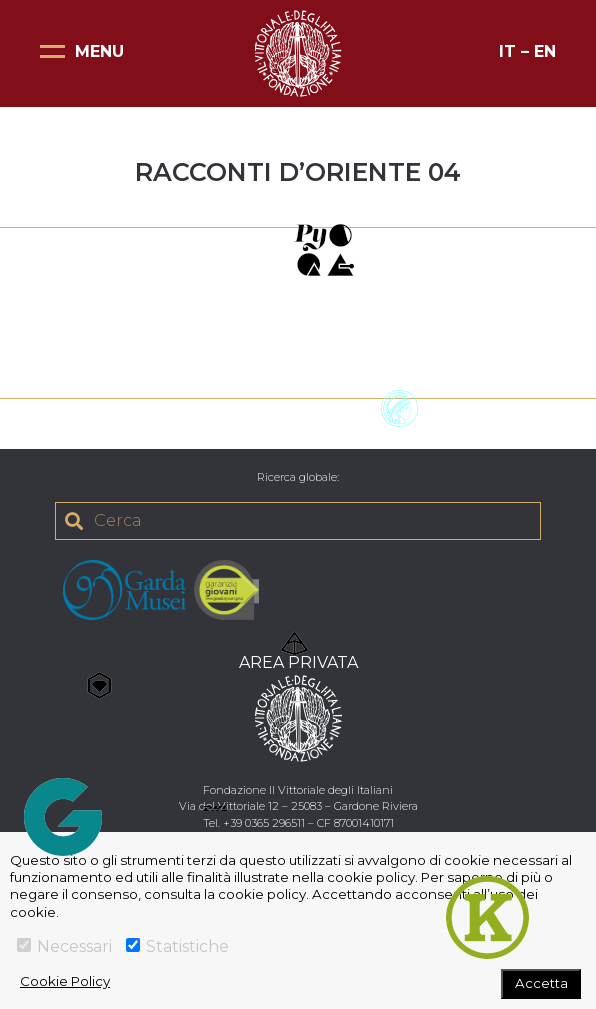 The height and width of the screenshot is (1009, 596). Describe the element at coordinates (215, 808) in the screenshot. I see `DHL shipping and logistics company logo` at that location.